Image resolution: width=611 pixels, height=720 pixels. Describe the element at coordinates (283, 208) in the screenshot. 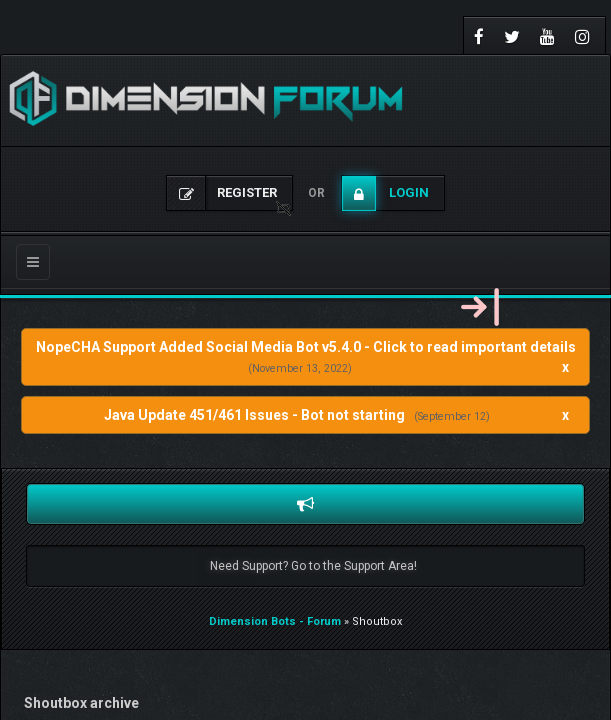

I see `battery unavailable or disconnected` at that location.